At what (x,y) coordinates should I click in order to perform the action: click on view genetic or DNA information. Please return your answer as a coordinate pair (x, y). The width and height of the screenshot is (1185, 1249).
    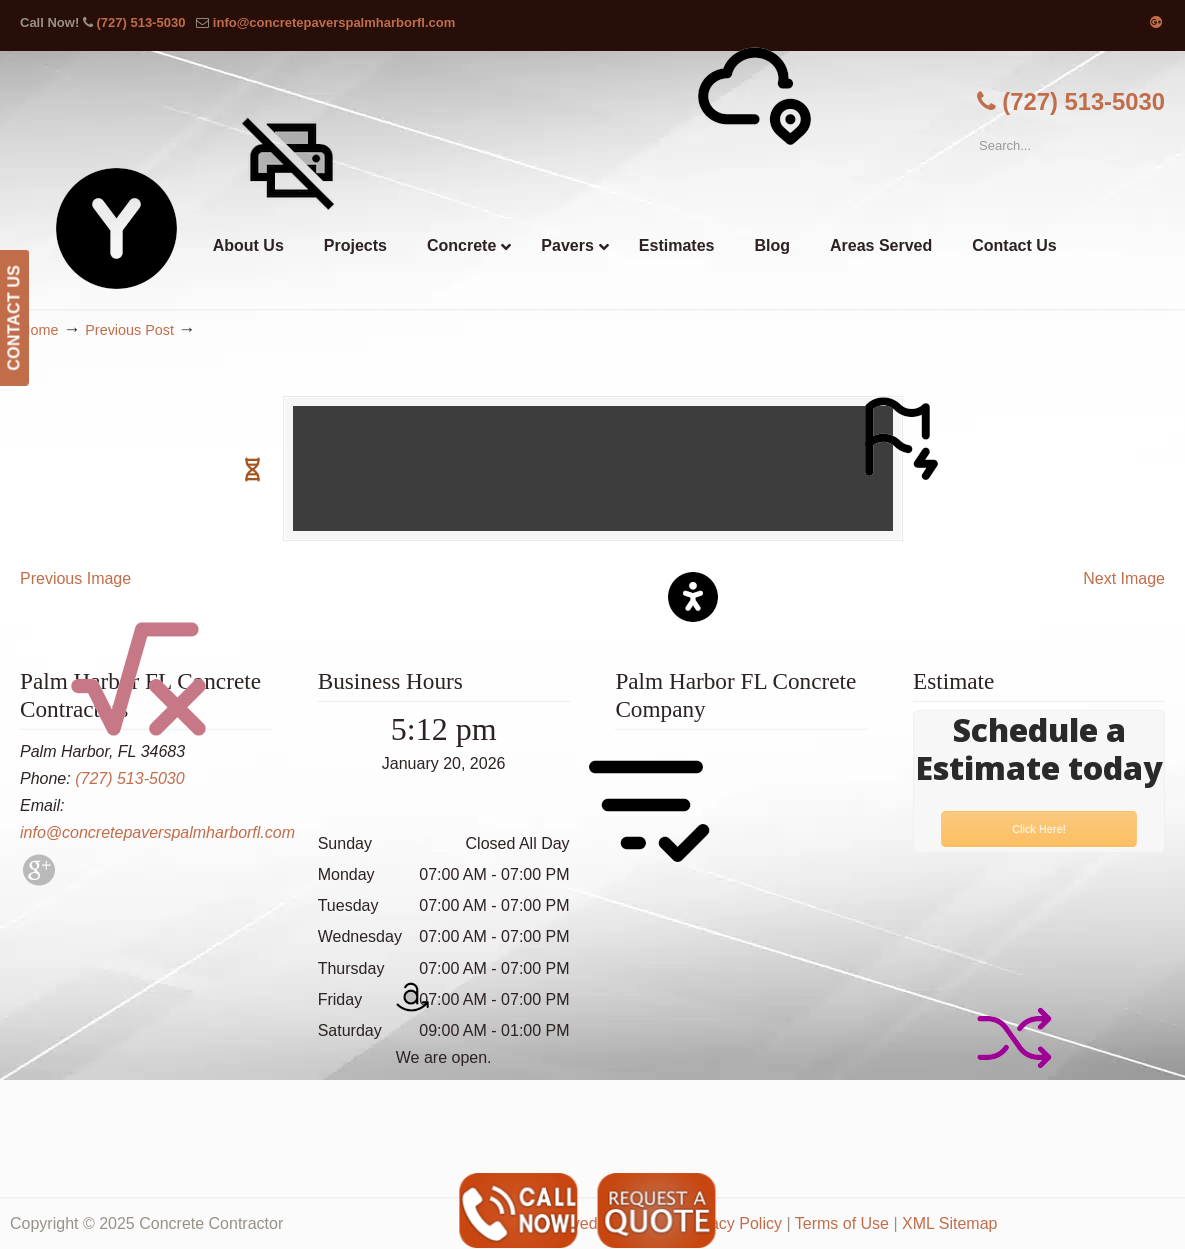
    Looking at the image, I should click on (252, 469).